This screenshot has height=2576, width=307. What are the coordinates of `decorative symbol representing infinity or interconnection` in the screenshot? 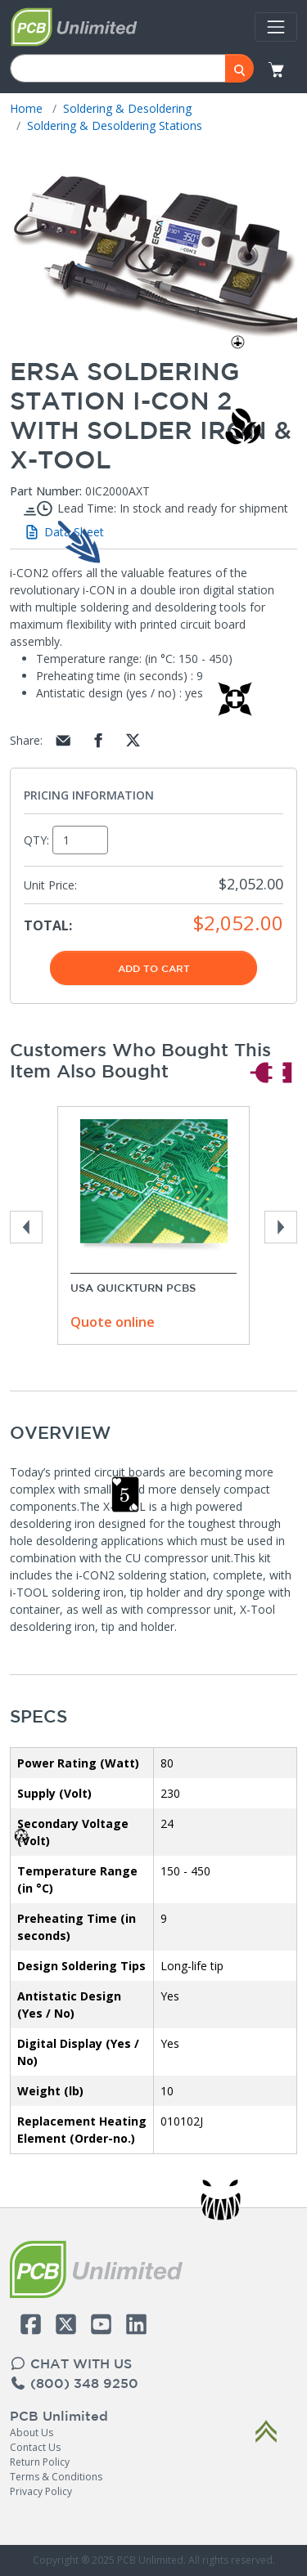 It's located at (21, 1835).